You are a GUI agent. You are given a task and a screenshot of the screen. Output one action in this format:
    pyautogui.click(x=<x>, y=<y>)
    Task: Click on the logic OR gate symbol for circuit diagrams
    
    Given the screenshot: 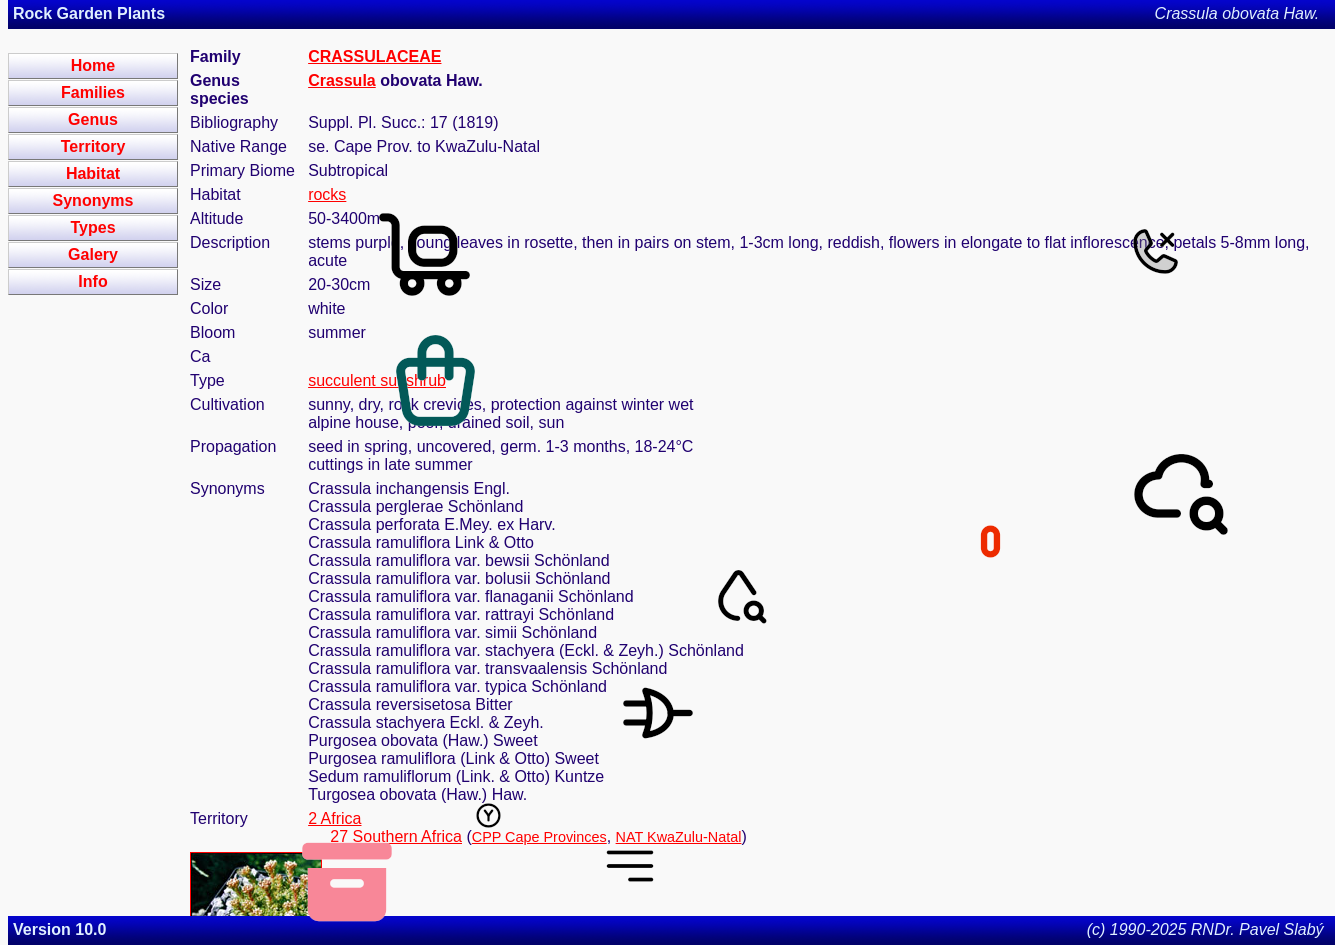 What is the action you would take?
    pyautogui.click(x=658, y=713)
    